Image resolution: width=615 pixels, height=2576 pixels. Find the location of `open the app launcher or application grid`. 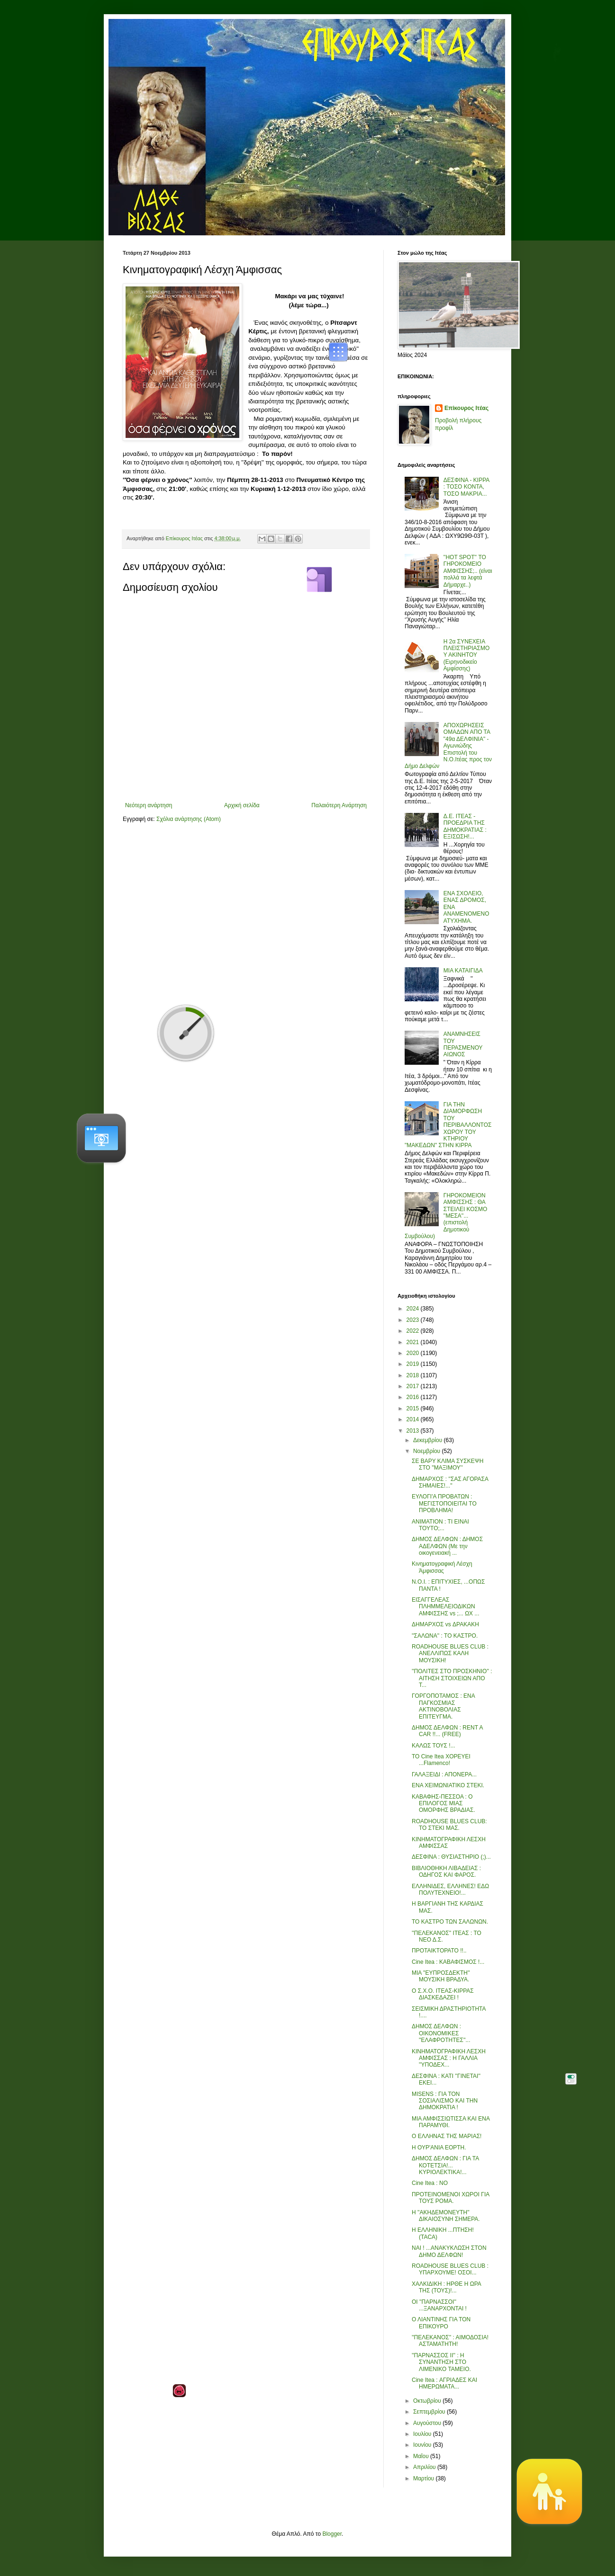

open the app launcher or application grid is located at coordinates (338, 352).